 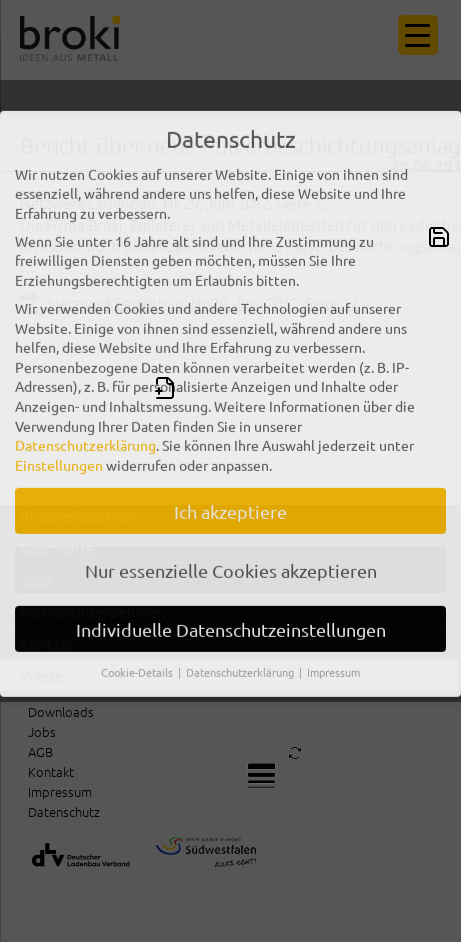 What do you see at coordinates (165, 388) in the screenshot?
I see `create a new file` at bounding box center [165, 388].